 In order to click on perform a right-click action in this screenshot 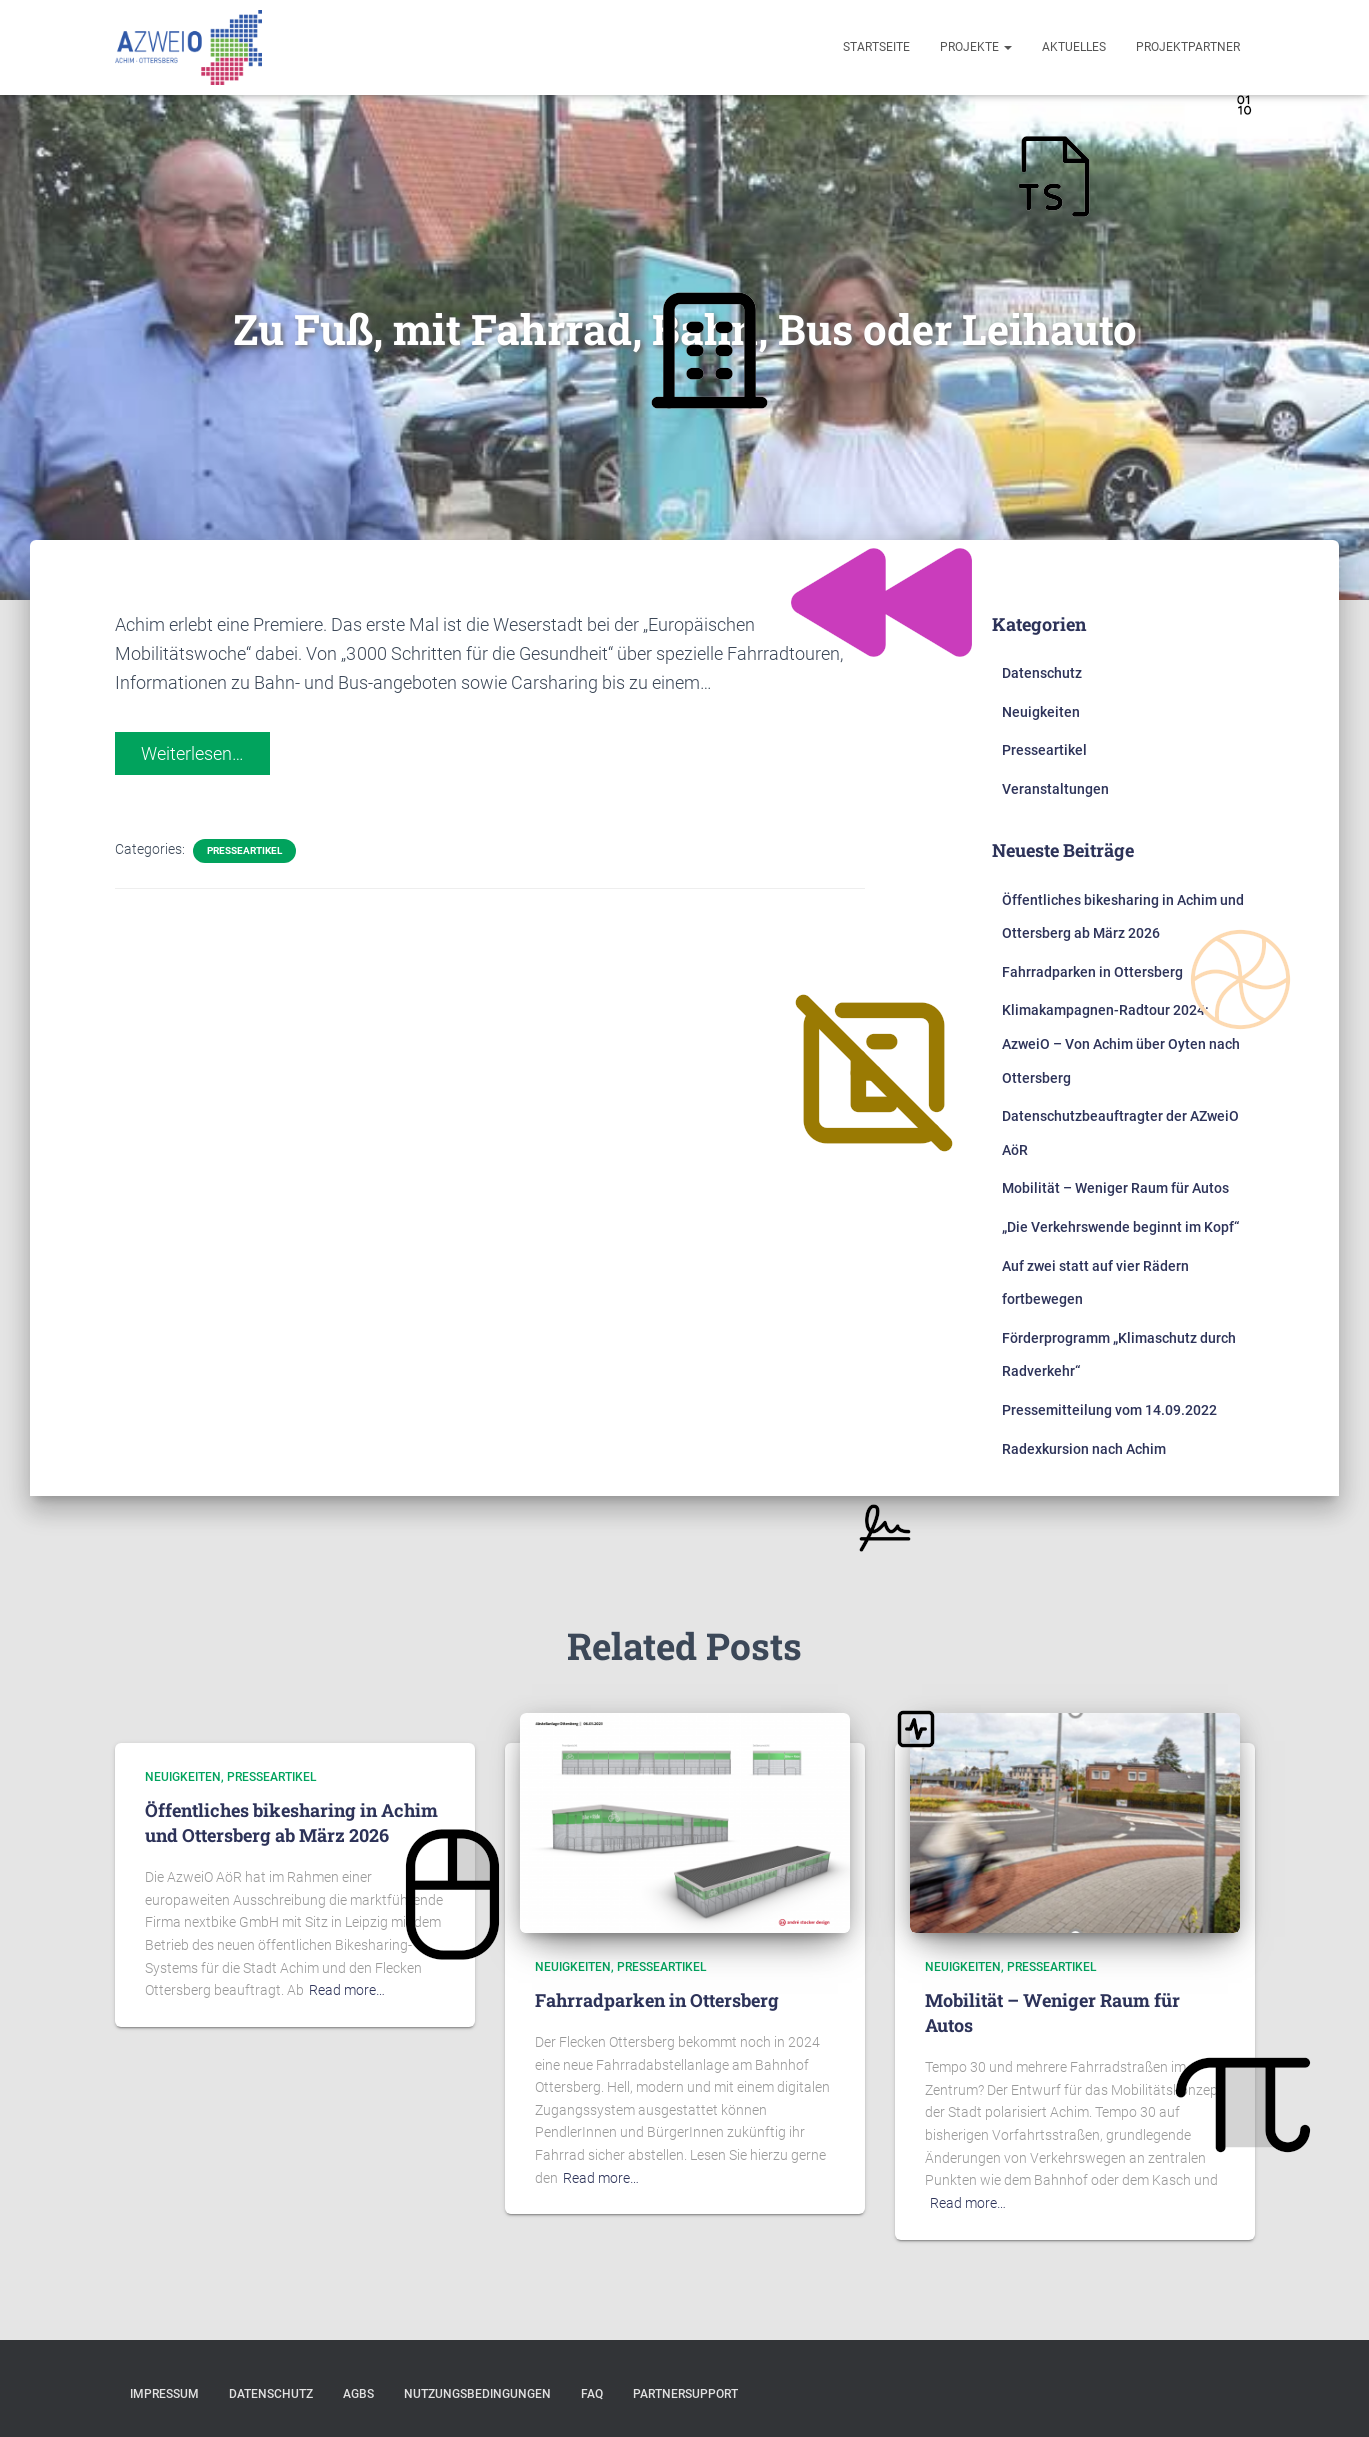, I will do `click(452, 1894)`.